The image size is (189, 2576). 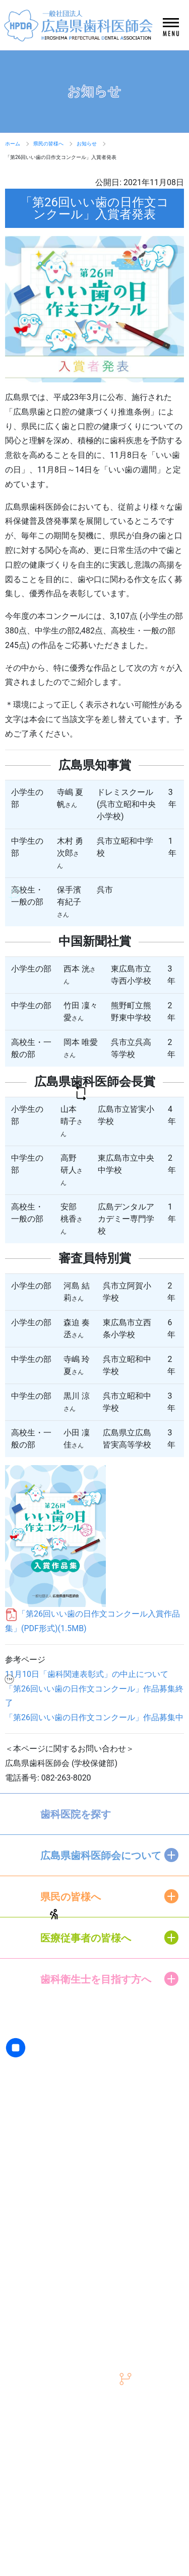 I want to click on access fishing or marine-related features, so click(x=15, y=894).